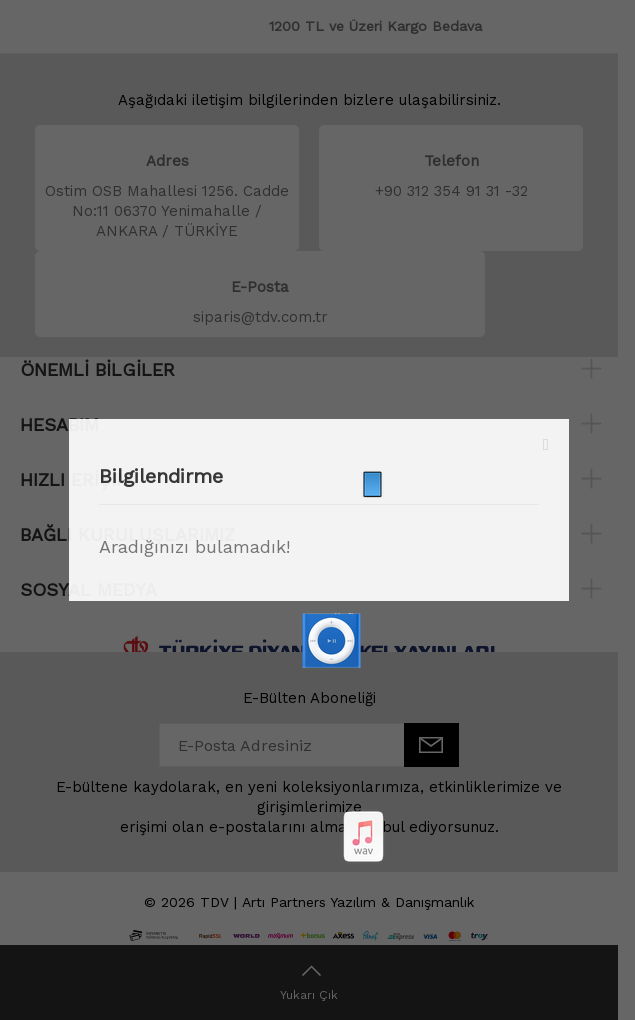 The image size is (635, 1020). I want to click on iPod shuffle device connected, so click(331, 640).